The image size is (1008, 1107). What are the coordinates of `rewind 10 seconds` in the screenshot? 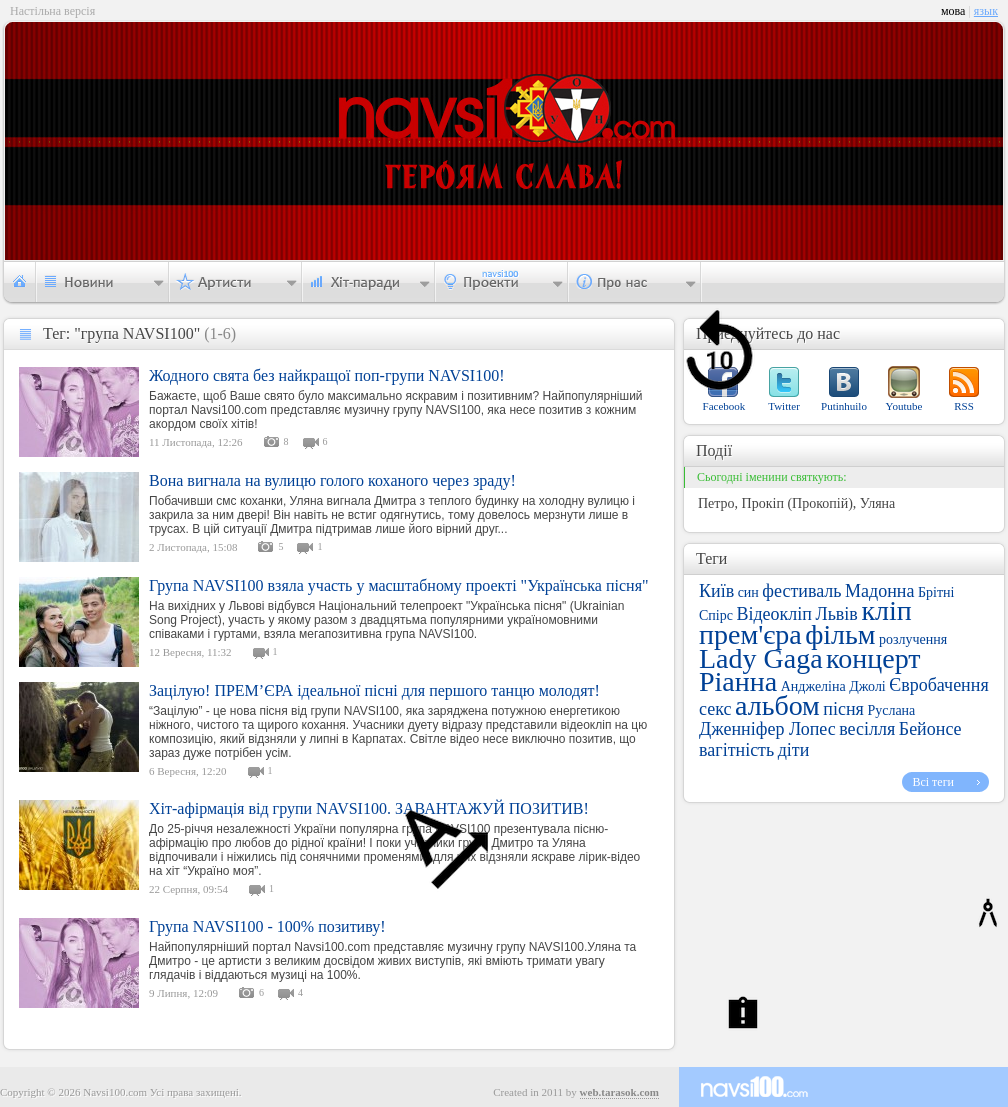 It's located at (719, 352).